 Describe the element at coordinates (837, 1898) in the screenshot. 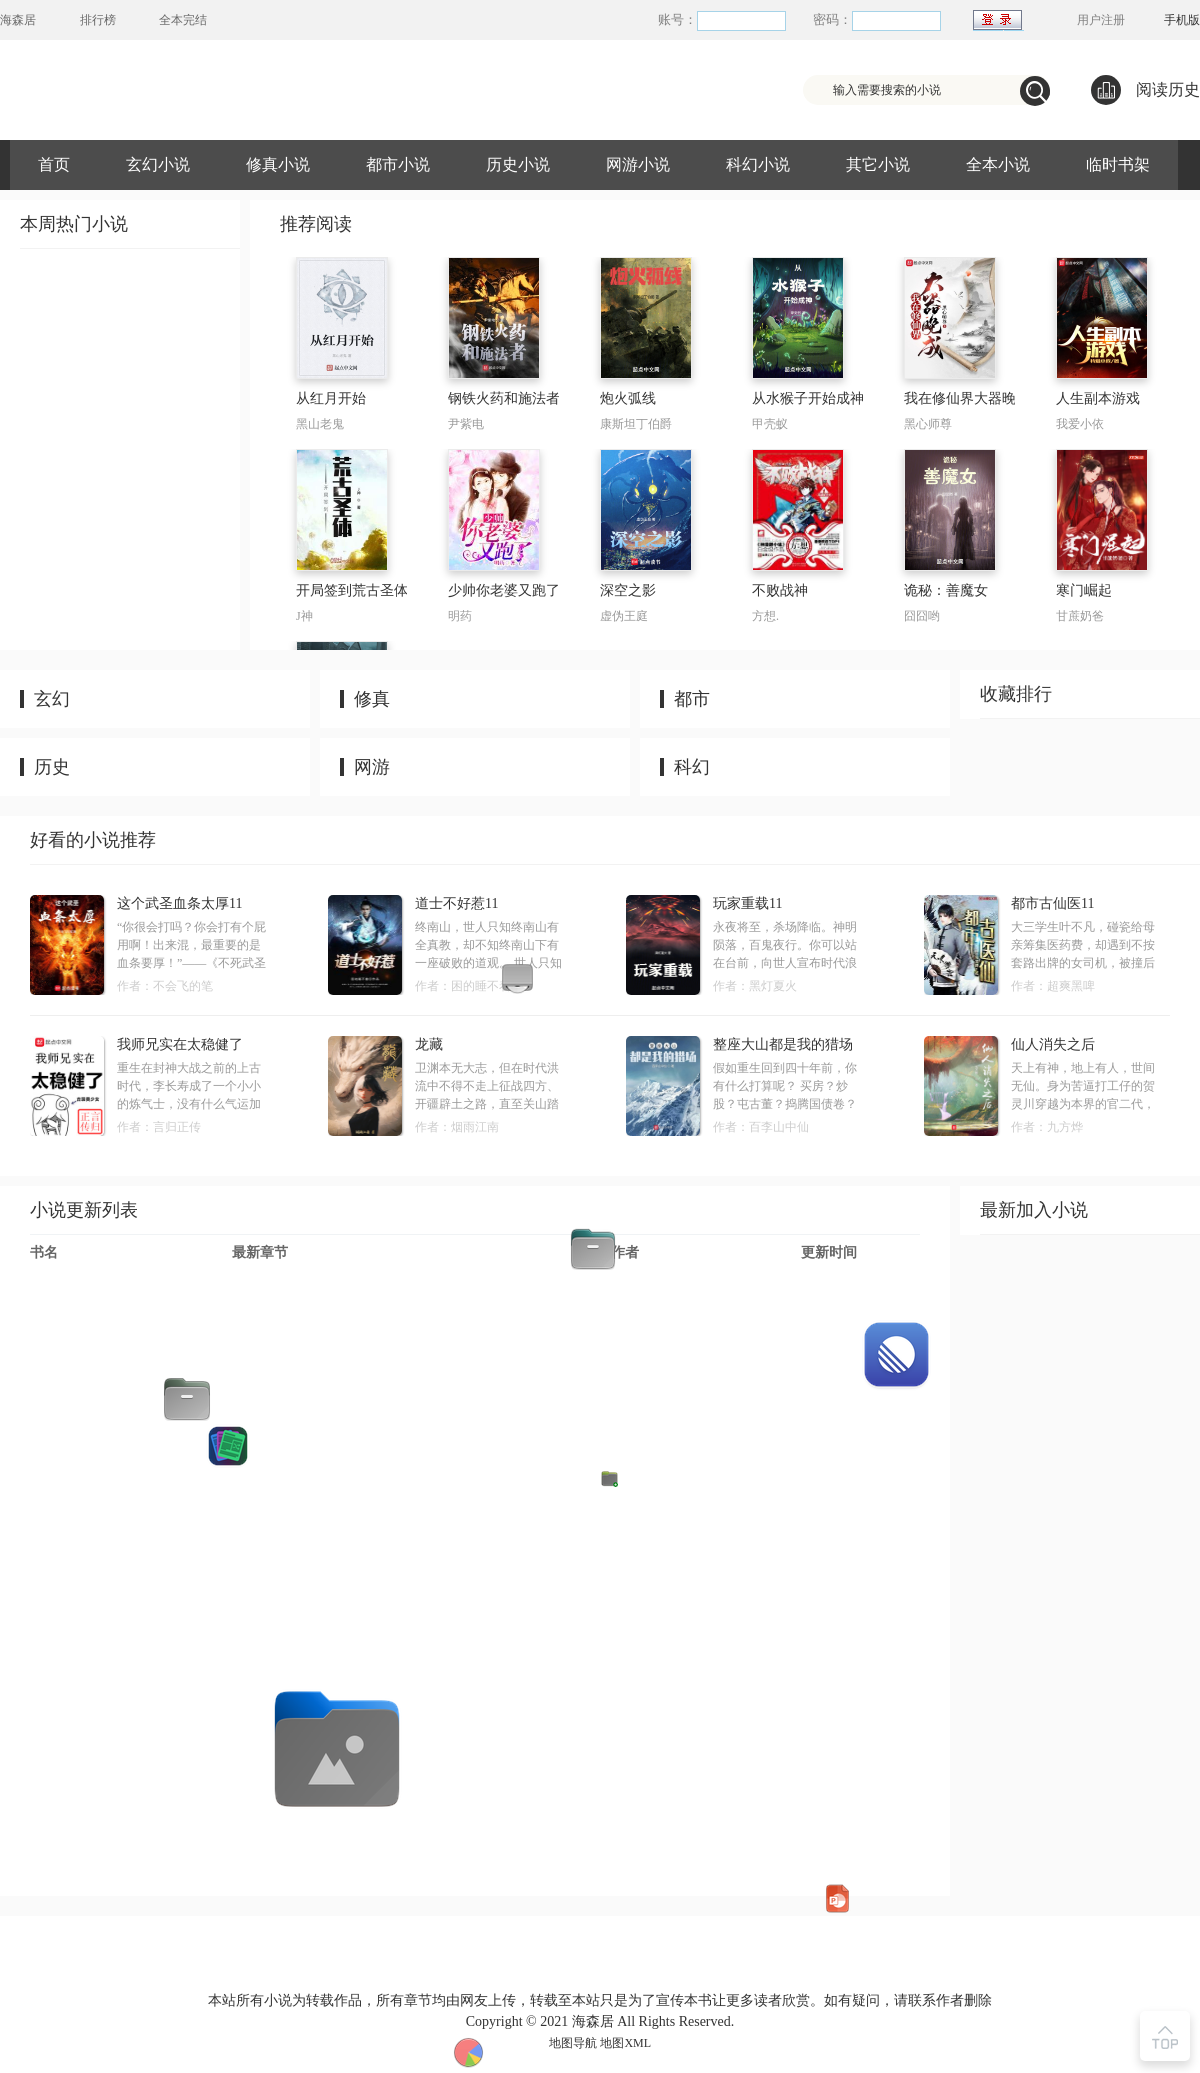

I see `microsoft powerpoint file` at that location.